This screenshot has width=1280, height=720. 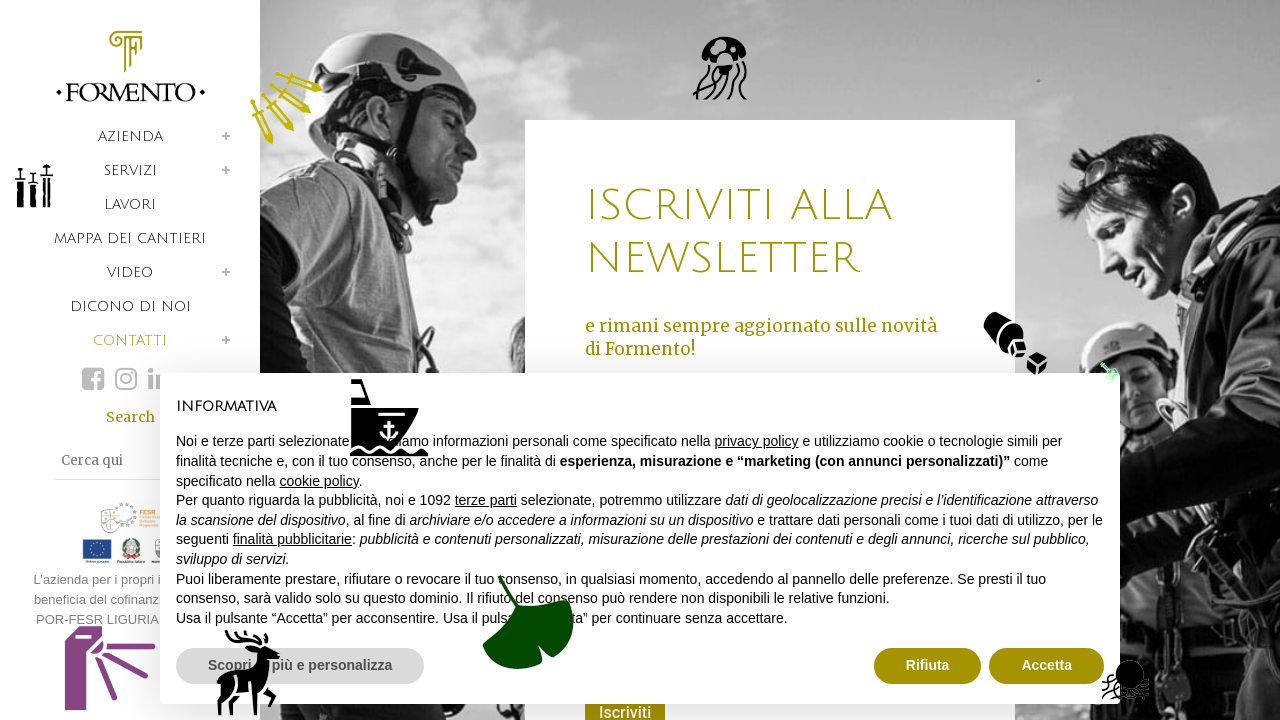 I want to click on indicates a noodle or pasta dish item, so click(x=1125, y=676).